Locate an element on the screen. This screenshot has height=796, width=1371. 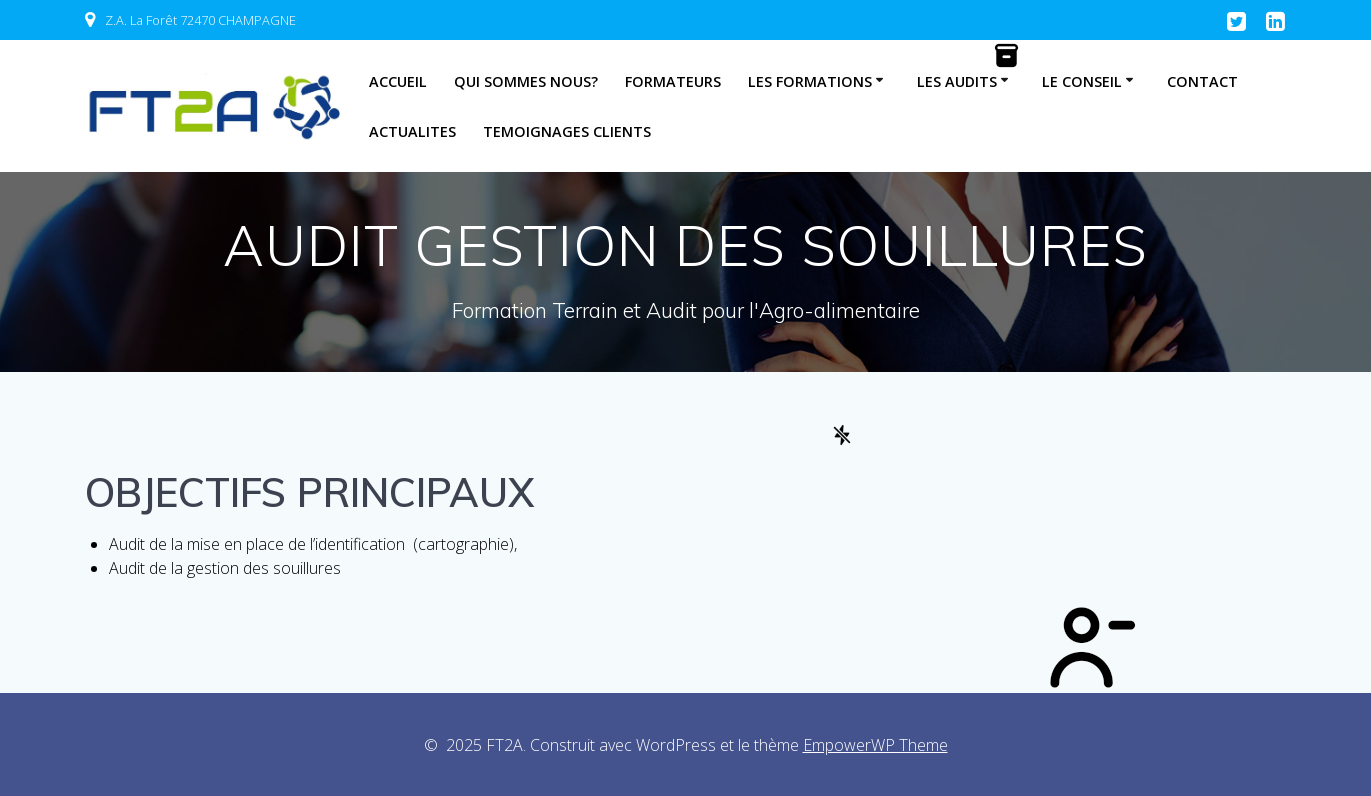
remove a contact or friend is located at coordinates (1090, 647).